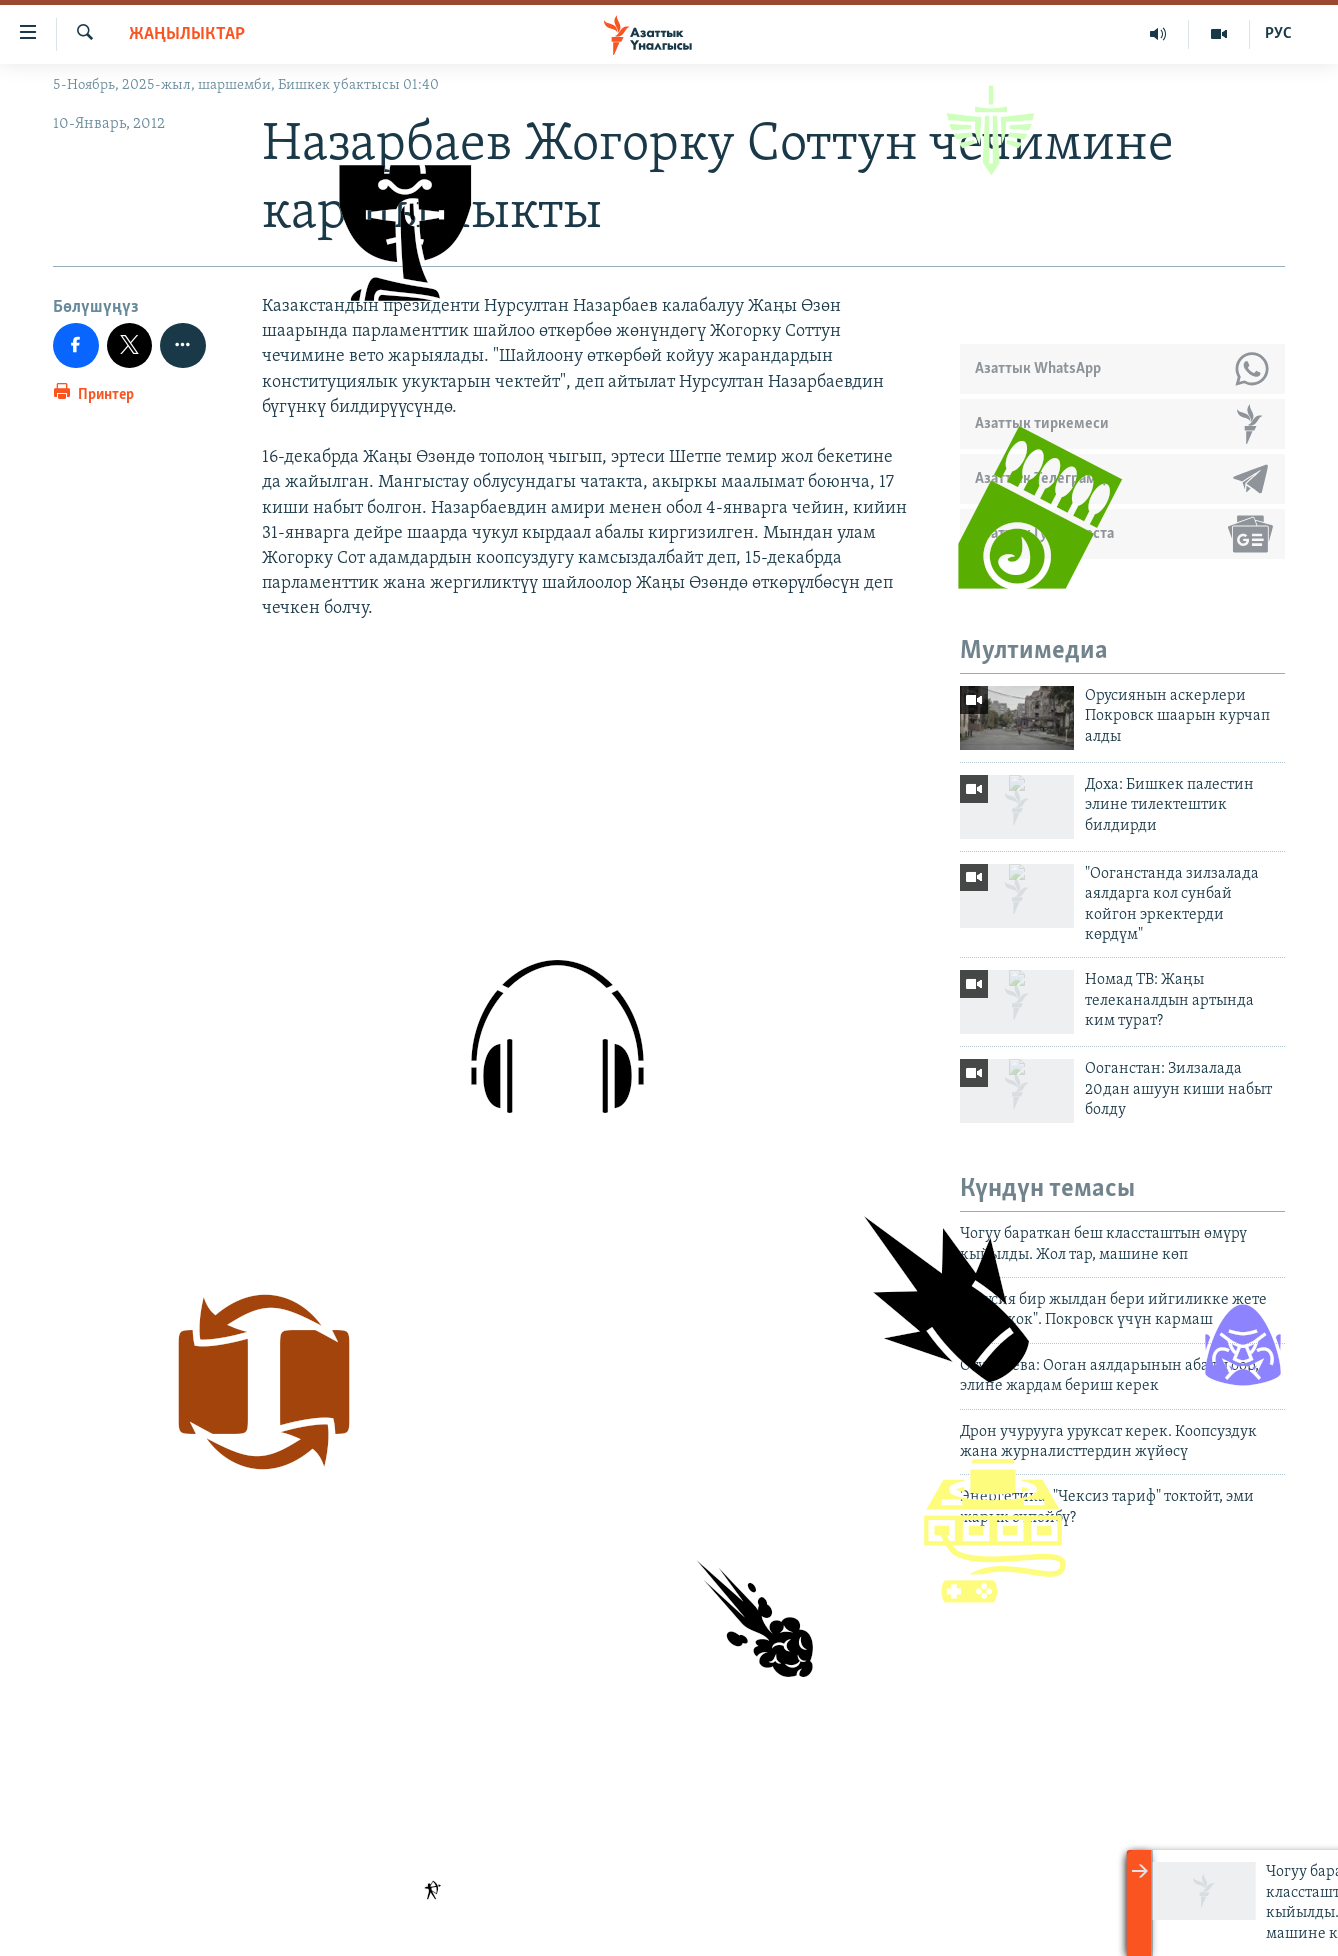 Image resolution: width=1338 pixels, height=1956 pixels. I want to click on access gaming features or game center, so click(993, 1528).